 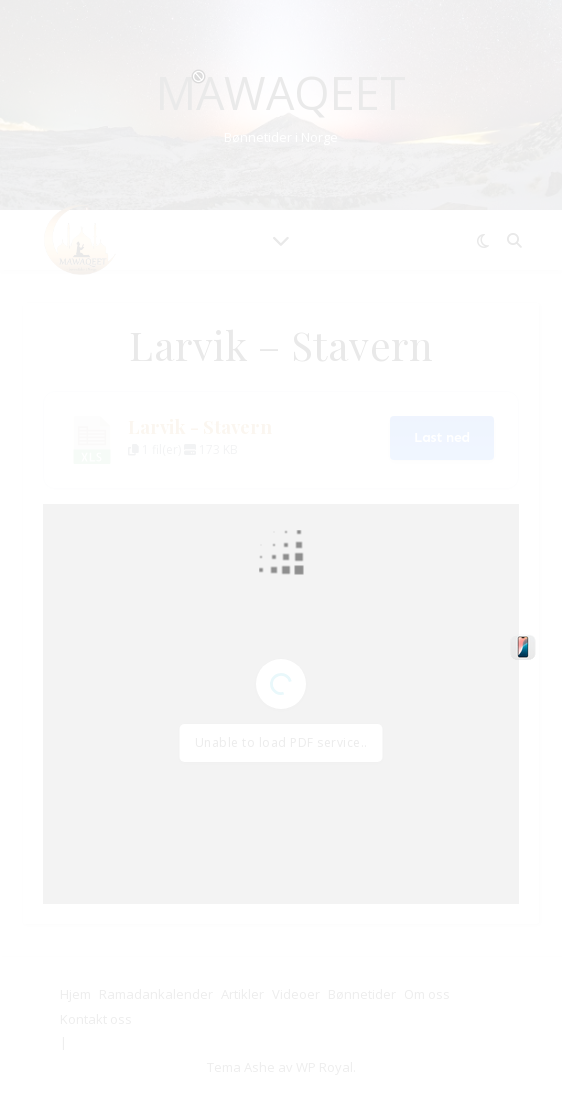 I want to click on indicates an unsupported file, feature, or action, so click(x=198, y=76).